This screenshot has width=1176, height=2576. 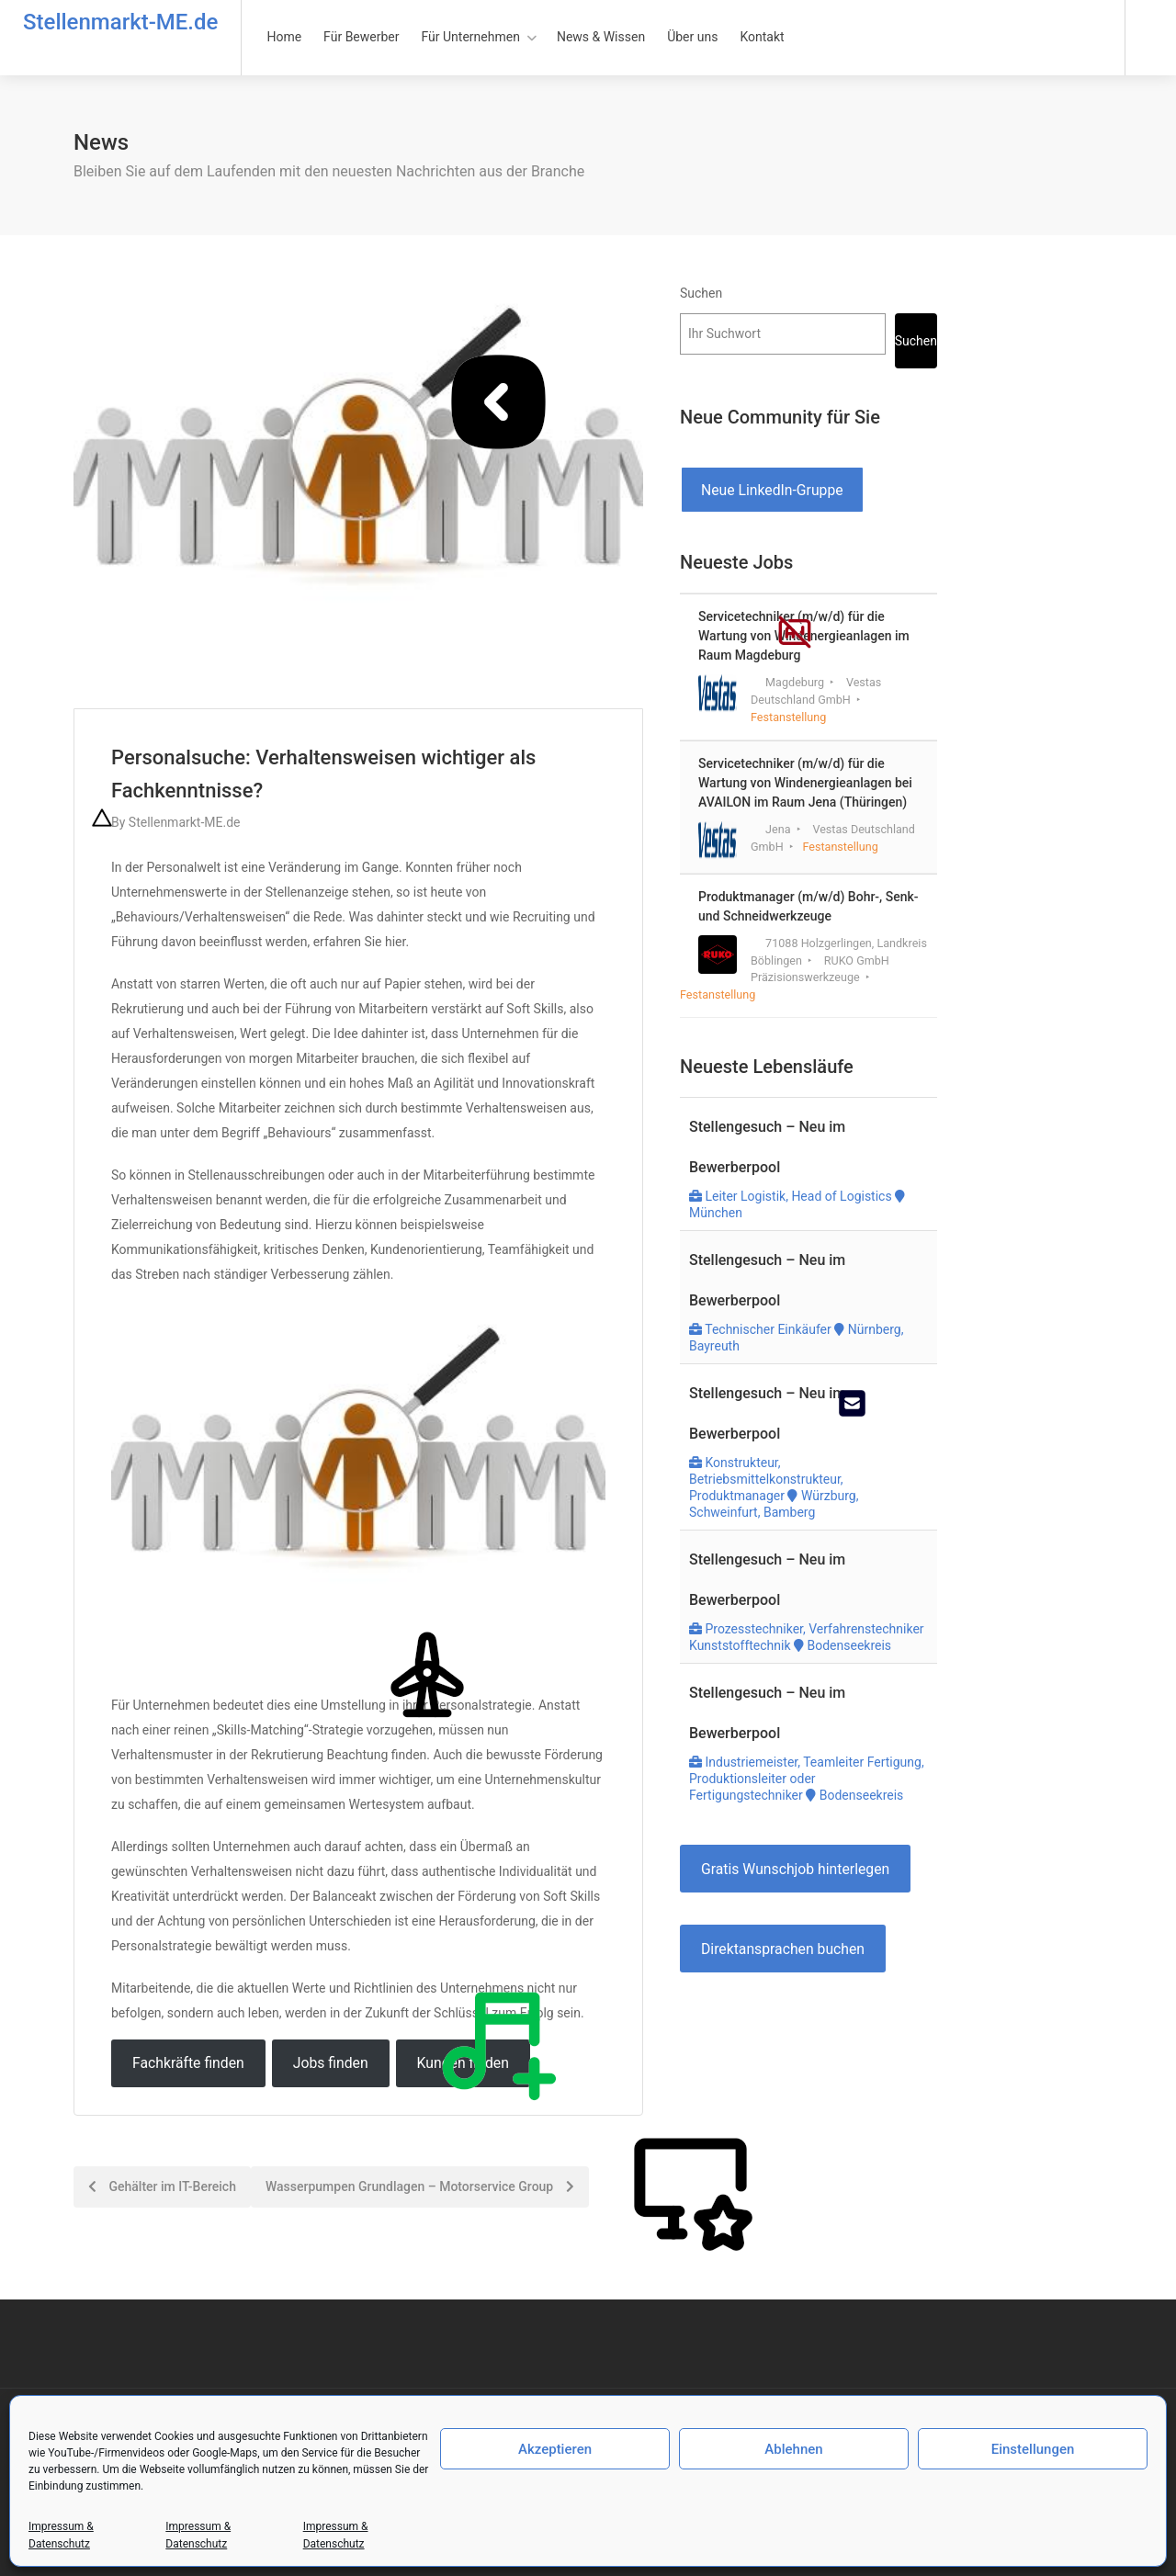 What do you see at coordinates (795, 632) in the screenshot?
I see `disable advertisements` at bounding box center [795, 632].